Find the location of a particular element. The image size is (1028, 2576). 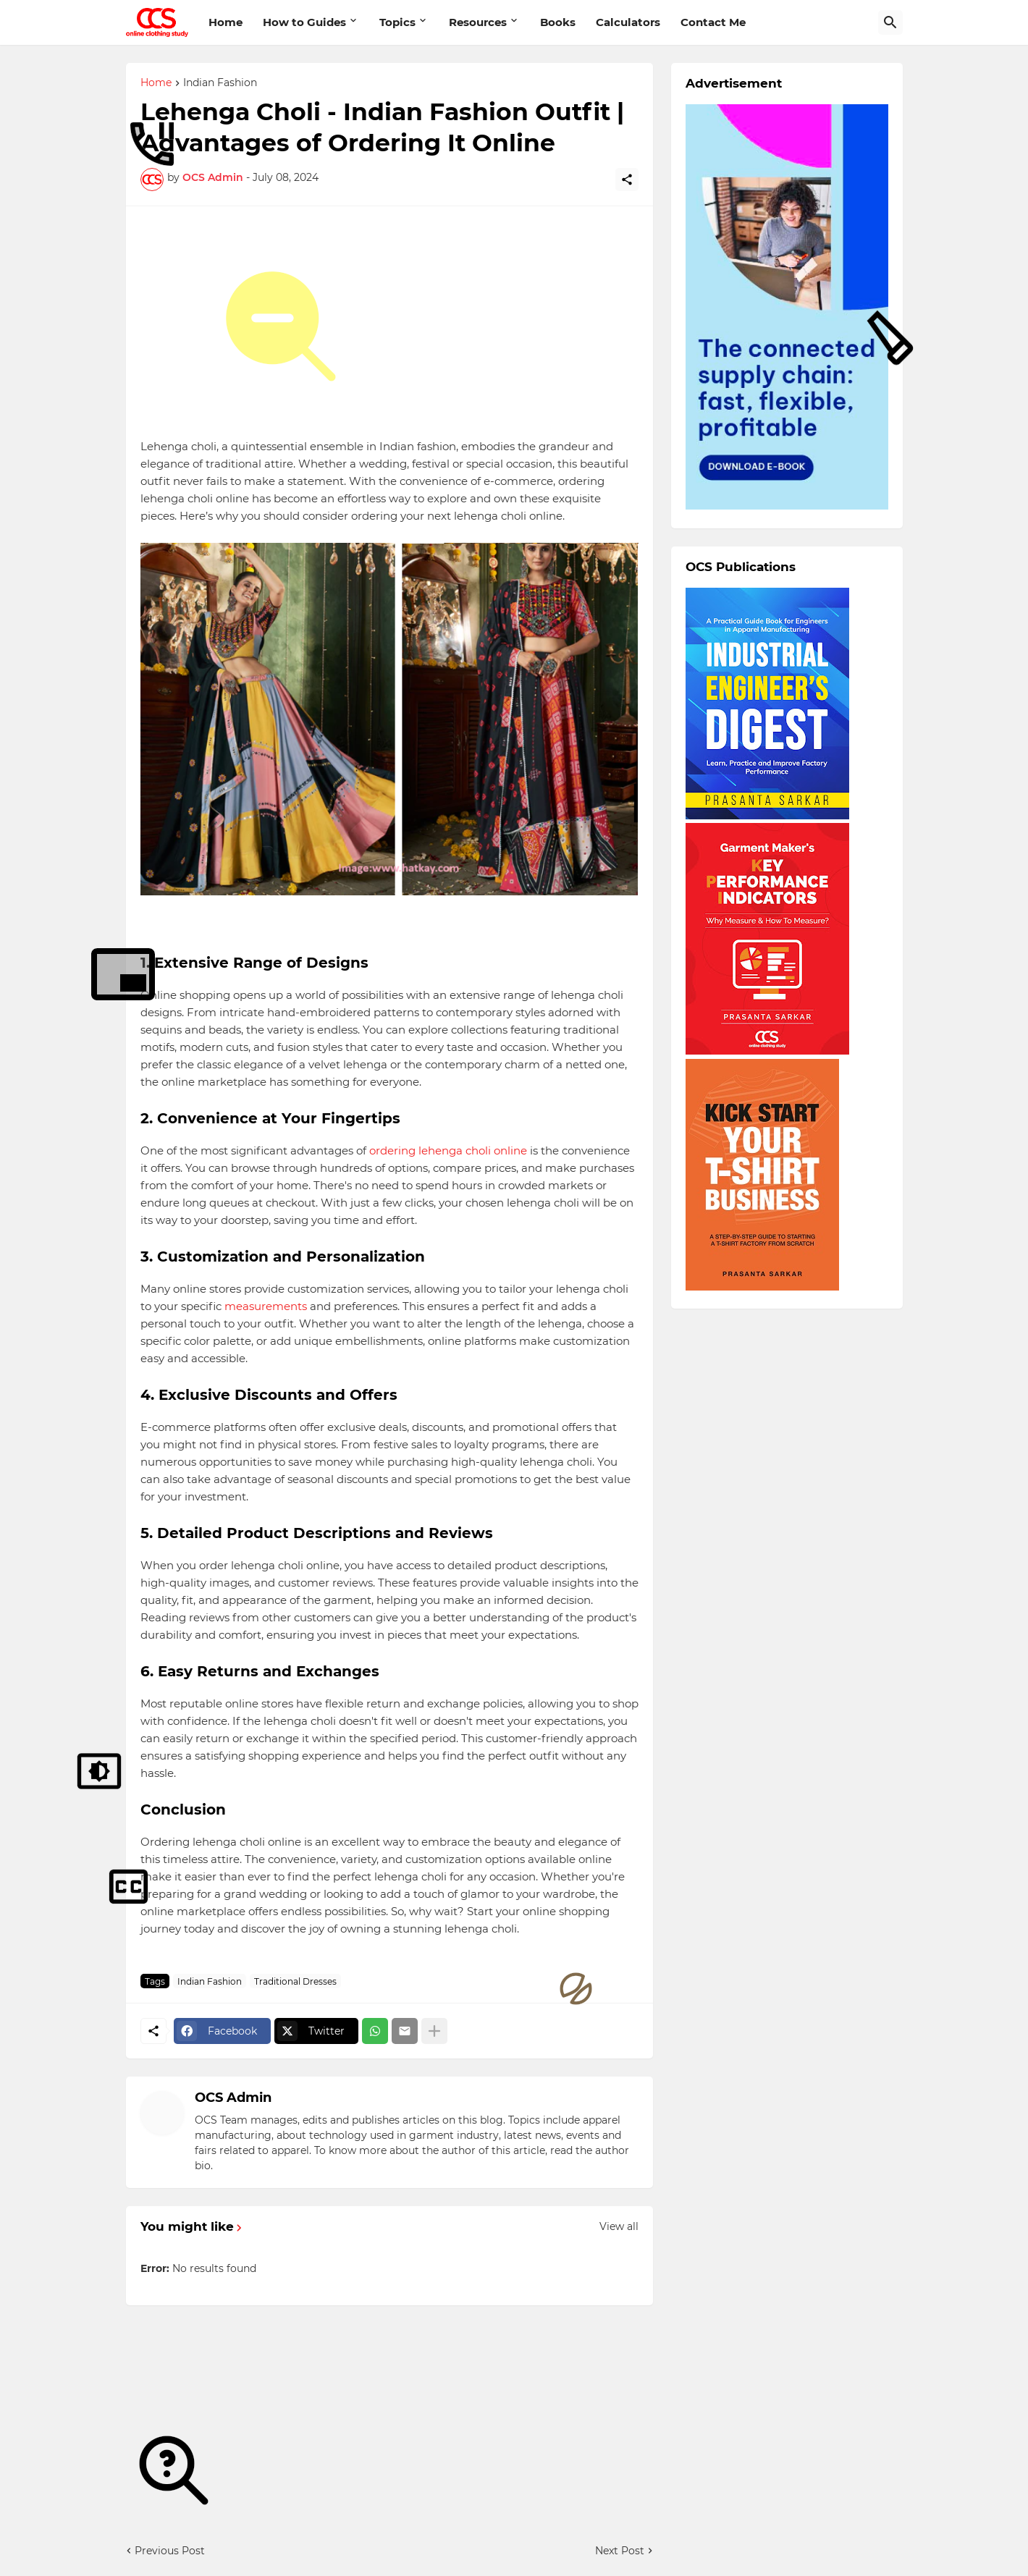

zoom out of the current view is located at coordinates (281, 326).